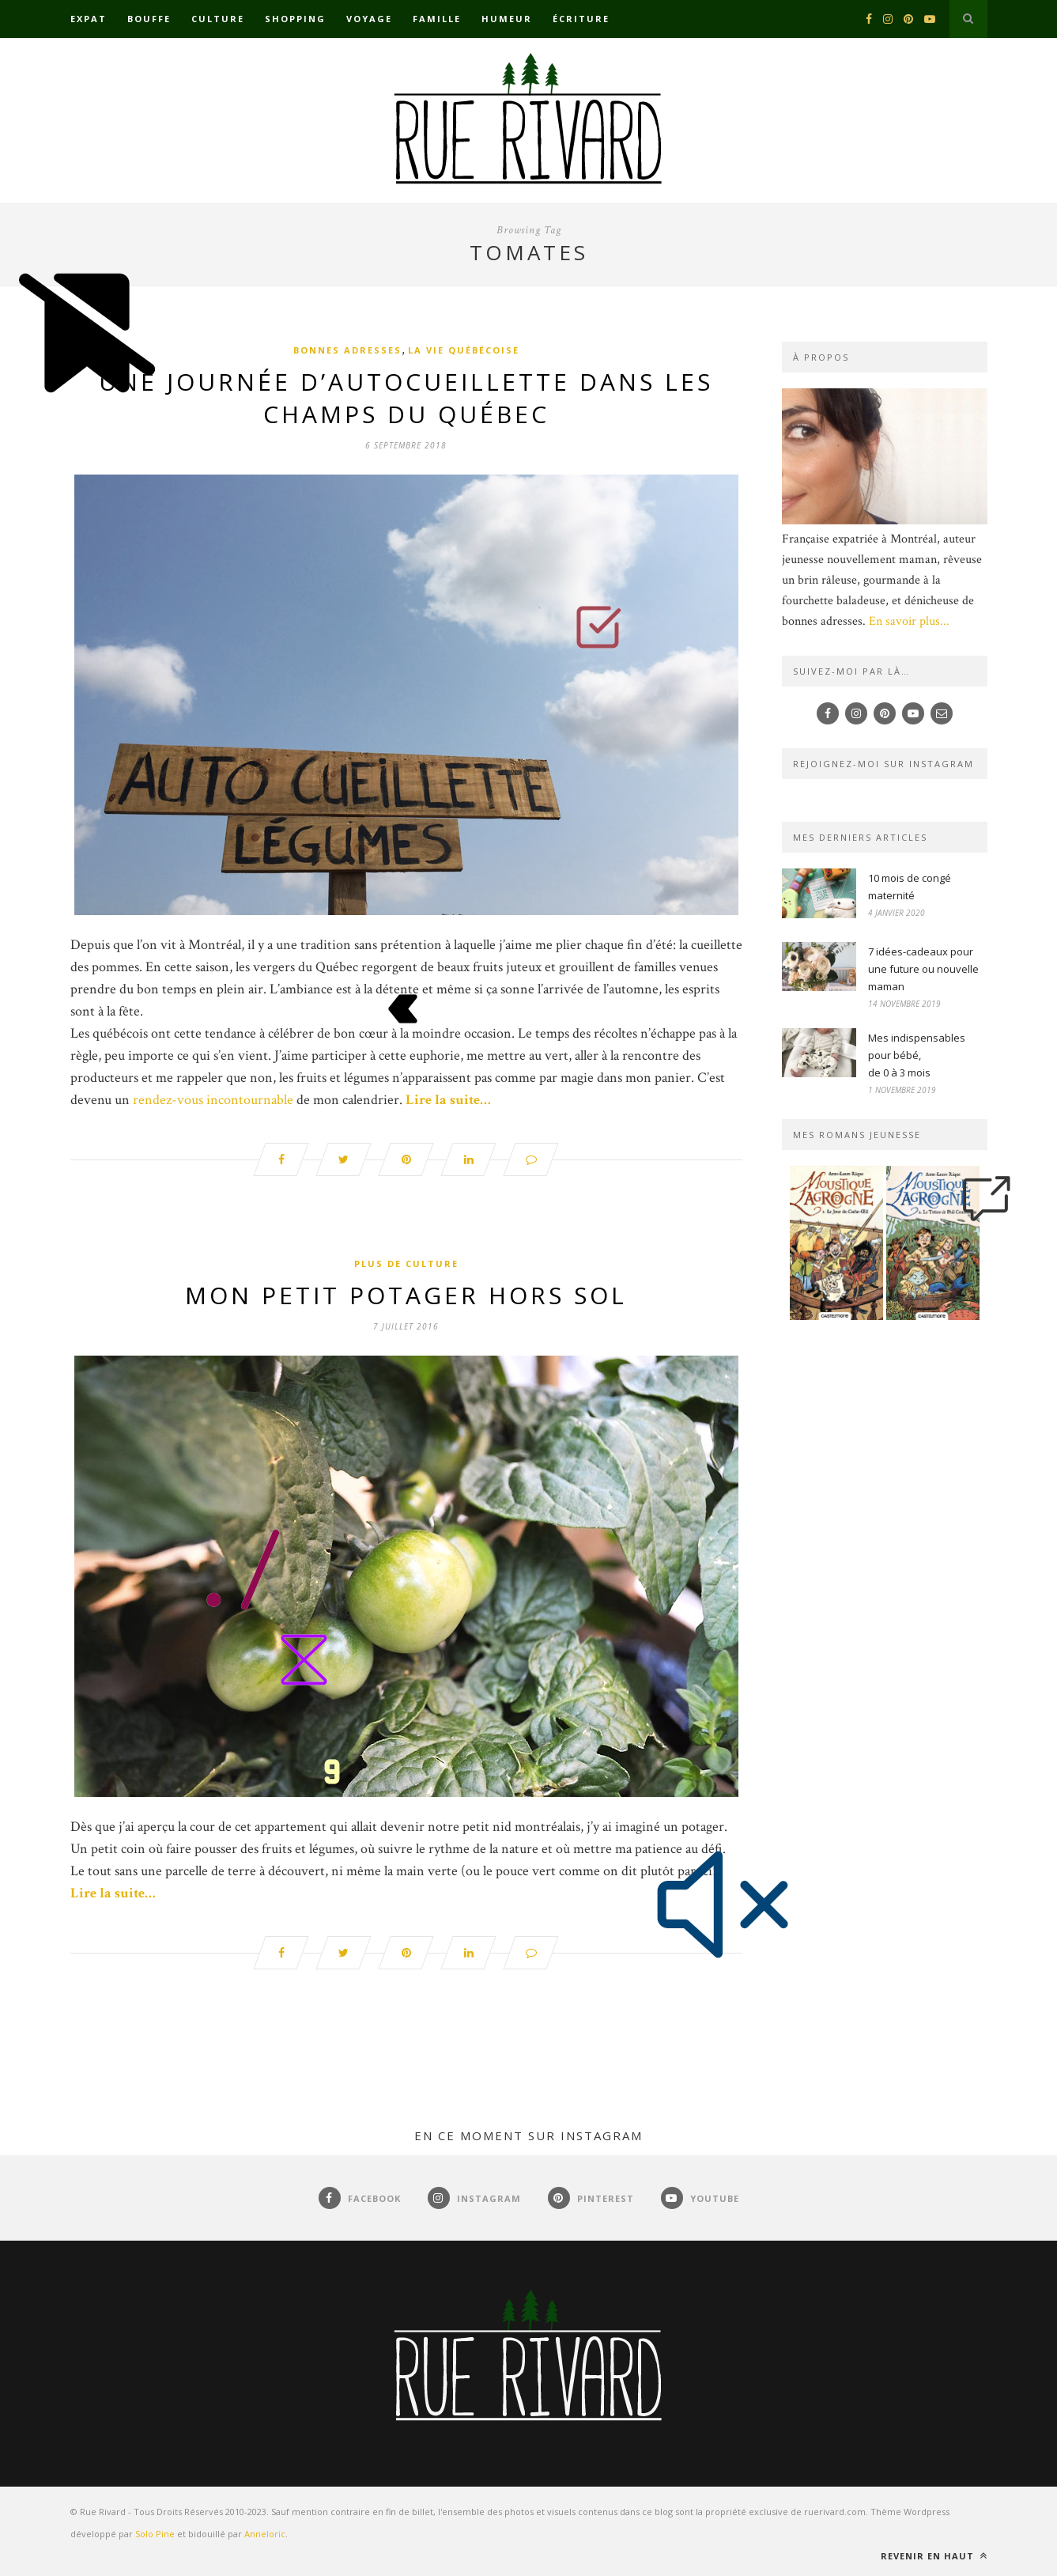 The width and height of the screenshot is (1057, 2576). Describe the element at coordinates (87, 333) in the screenshot. I see `remove from saved bookmarks` at that location.